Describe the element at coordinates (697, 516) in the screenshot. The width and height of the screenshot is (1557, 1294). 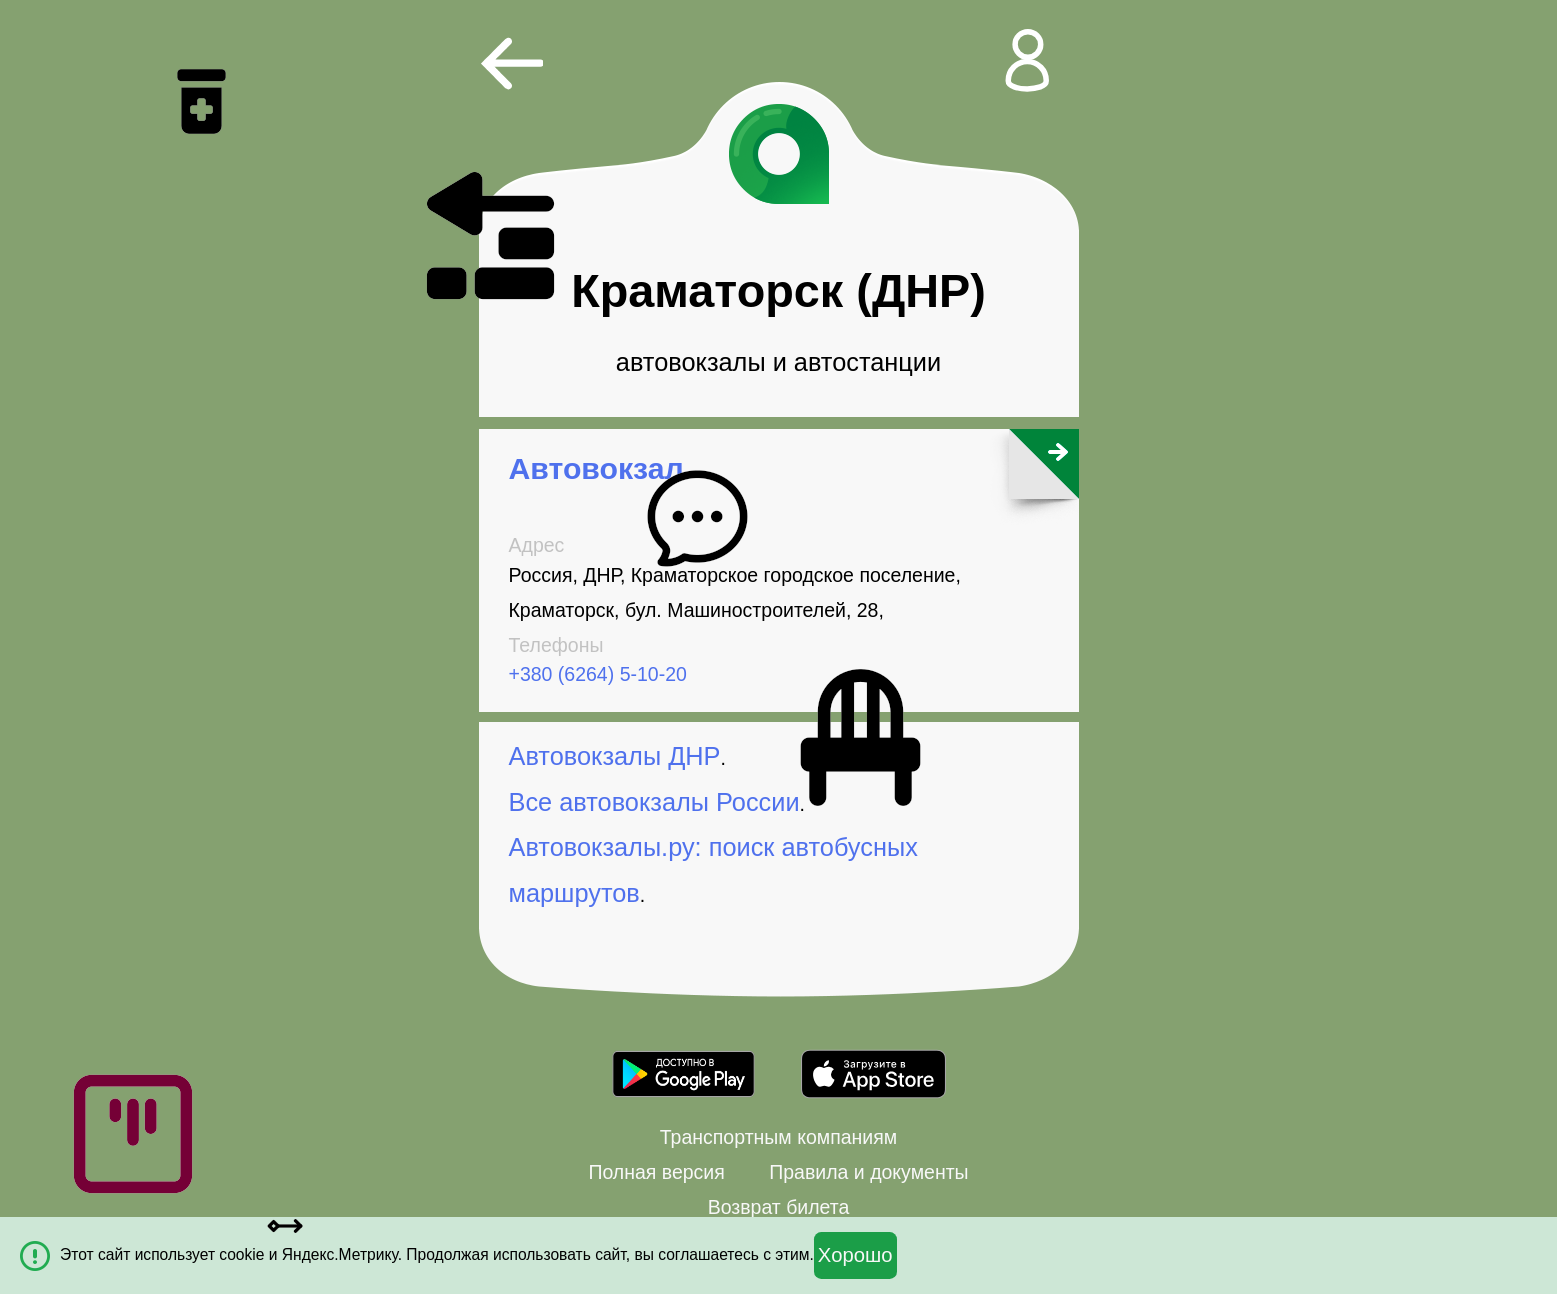
I see `open chat or messaging` at that location.